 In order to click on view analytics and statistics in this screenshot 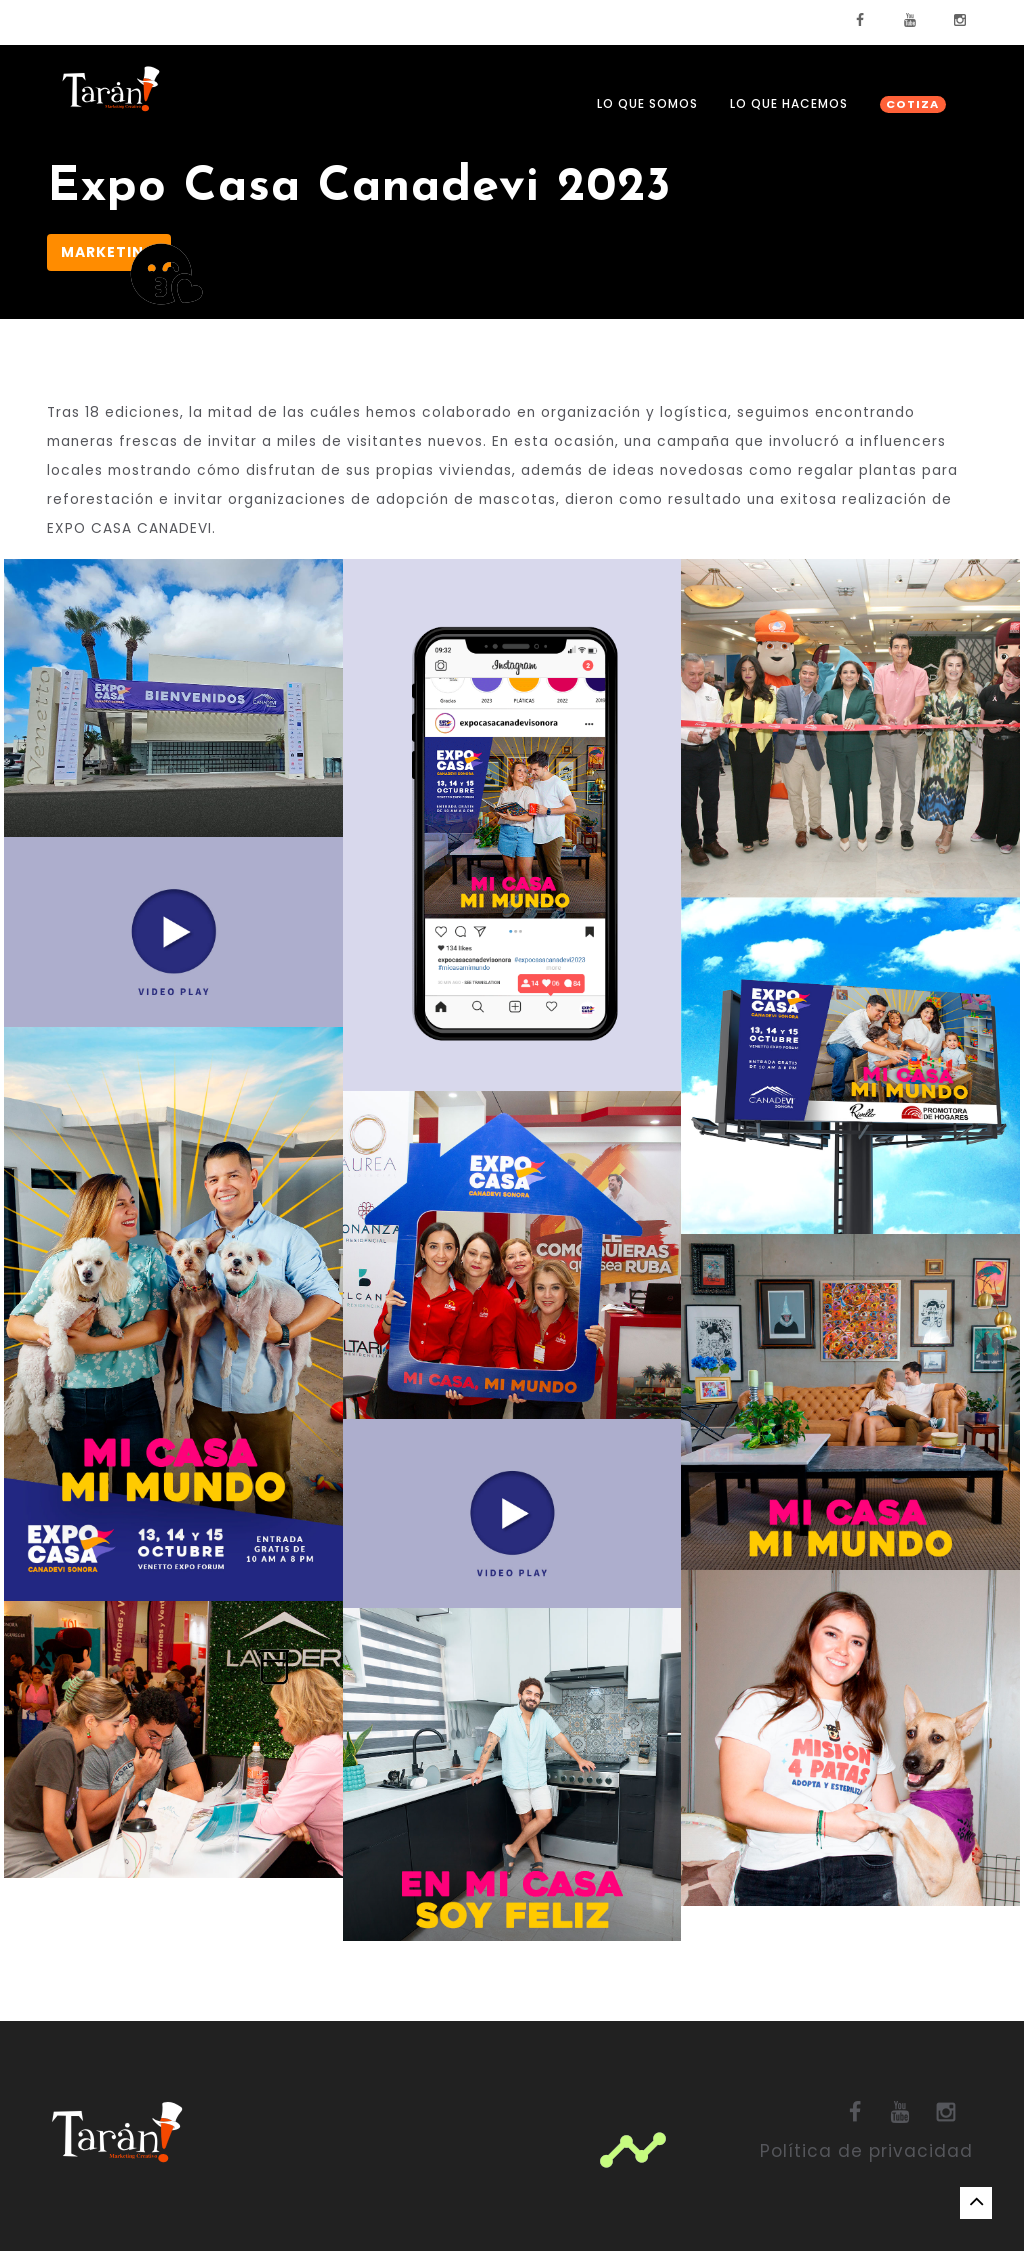, I will do `click(633, 2150)`.